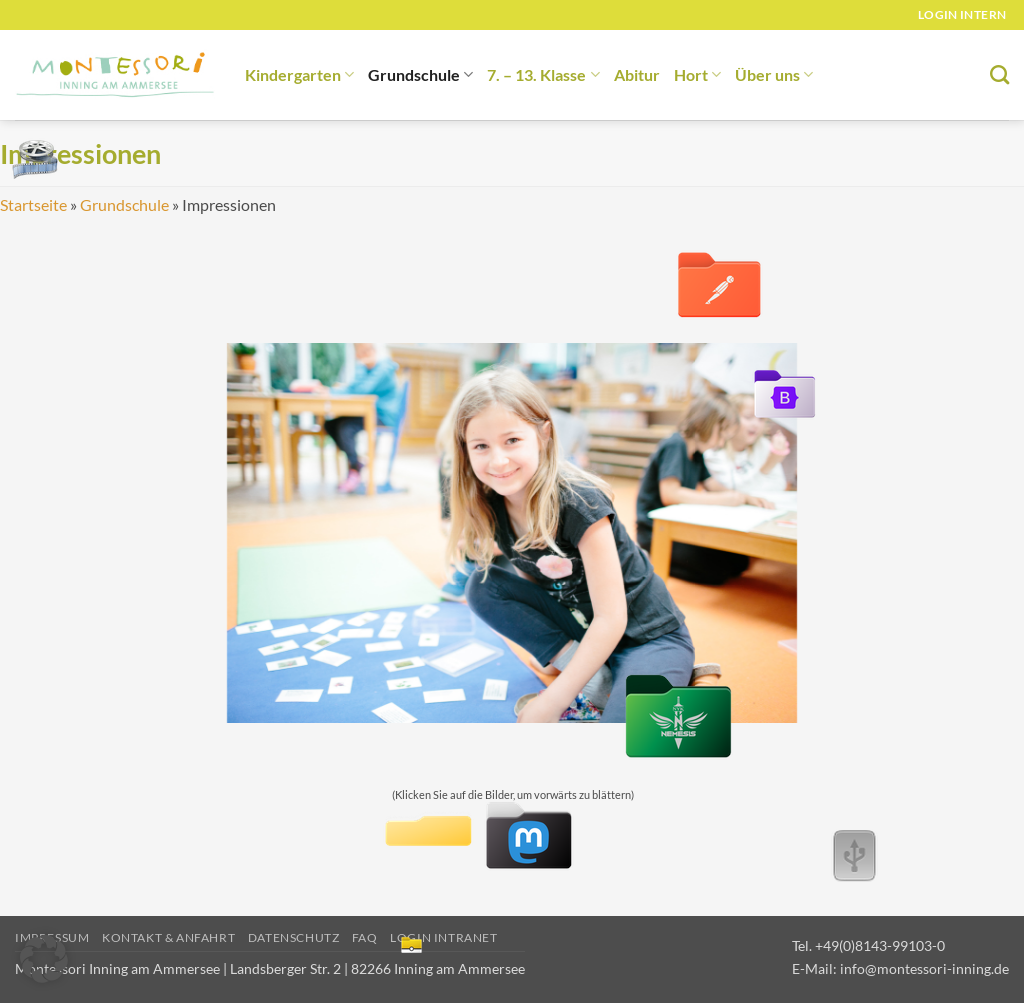 The width and height of the screenshot is (1024, 1003). I want to click on folder containing mastodon-related files, so click(528, 837).